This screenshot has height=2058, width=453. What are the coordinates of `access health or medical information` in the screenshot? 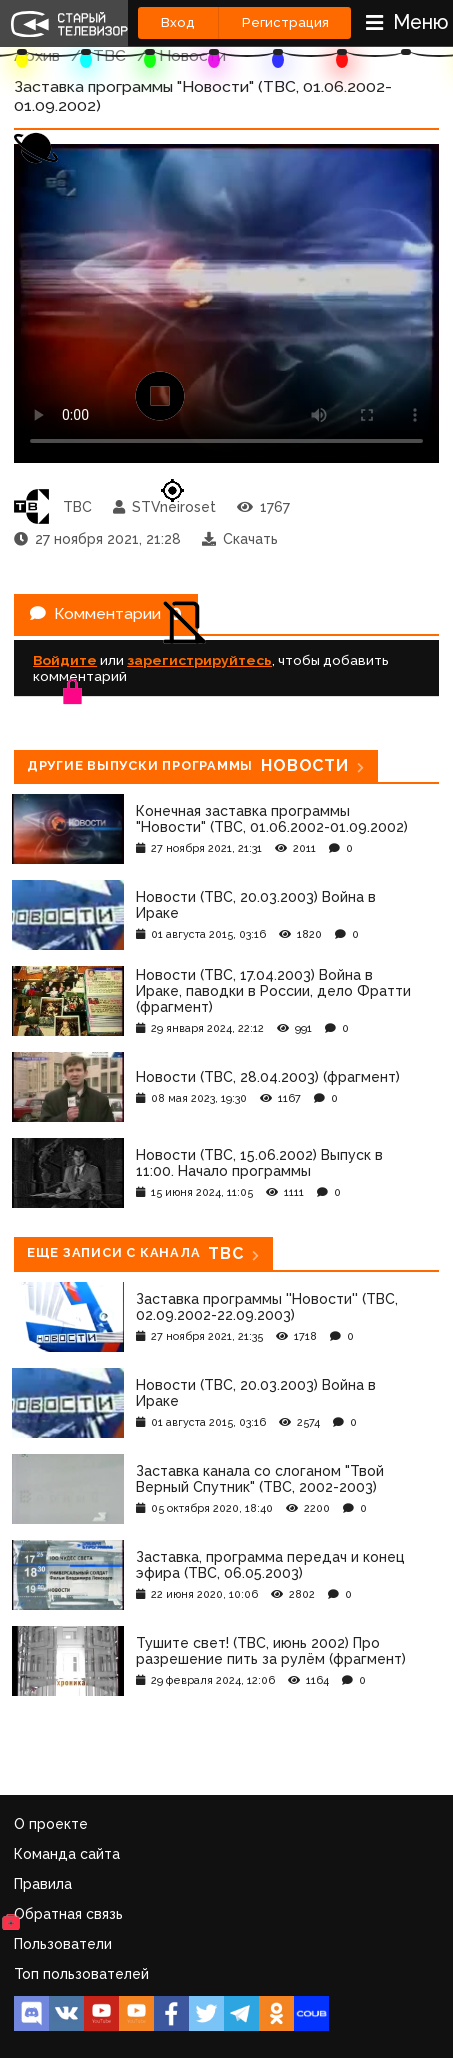 It's located at (11, 1922).